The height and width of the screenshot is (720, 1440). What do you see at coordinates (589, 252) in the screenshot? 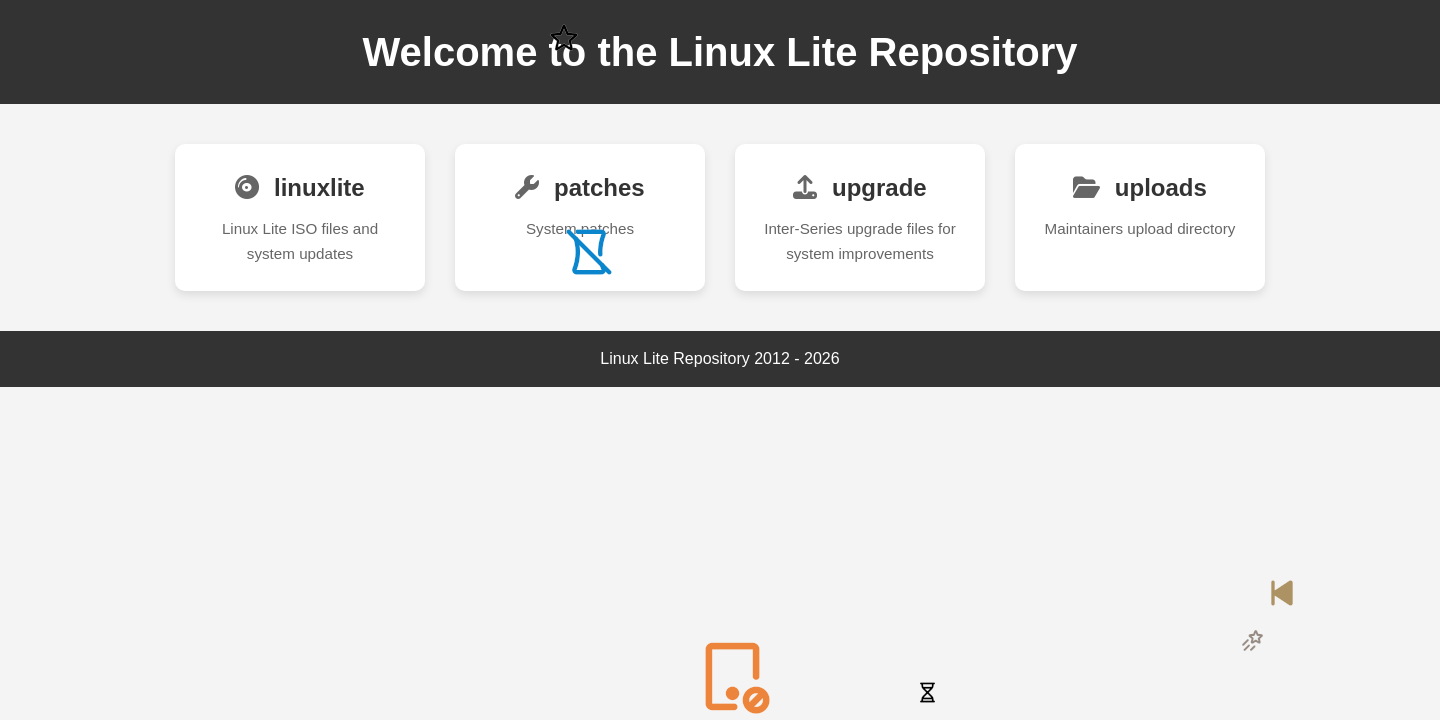
I see `disable vertical panorama mode` at bounding box center [589, 252].